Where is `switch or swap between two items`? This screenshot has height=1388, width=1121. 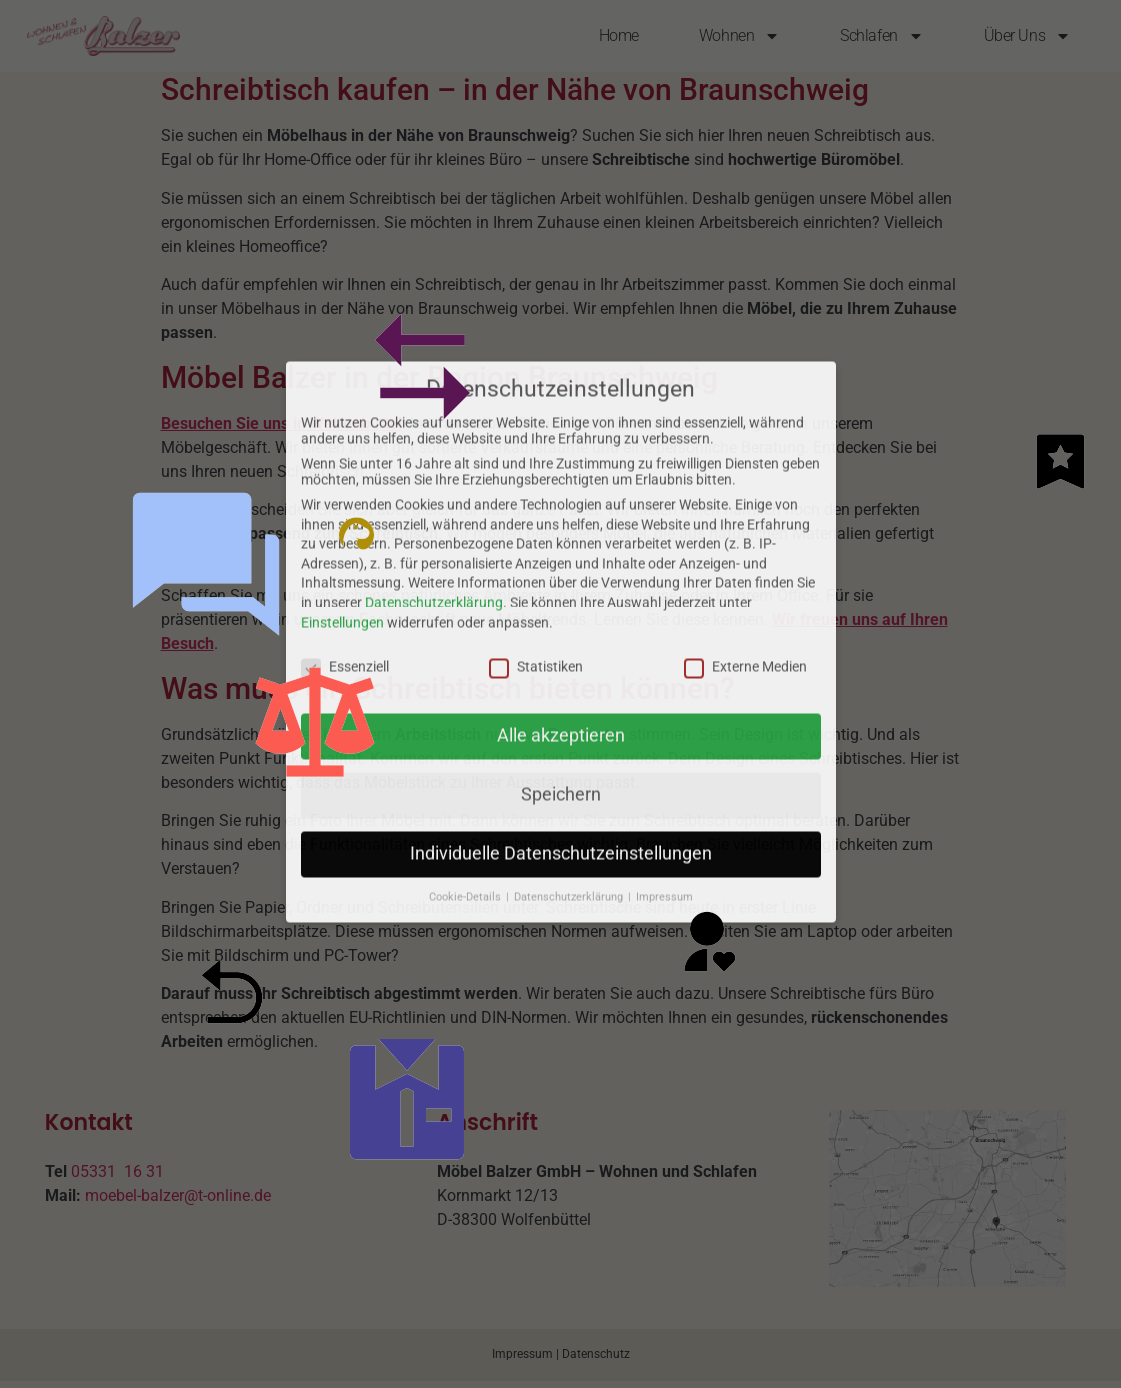 switch or swap between two items is located at coordinates (422, 366).